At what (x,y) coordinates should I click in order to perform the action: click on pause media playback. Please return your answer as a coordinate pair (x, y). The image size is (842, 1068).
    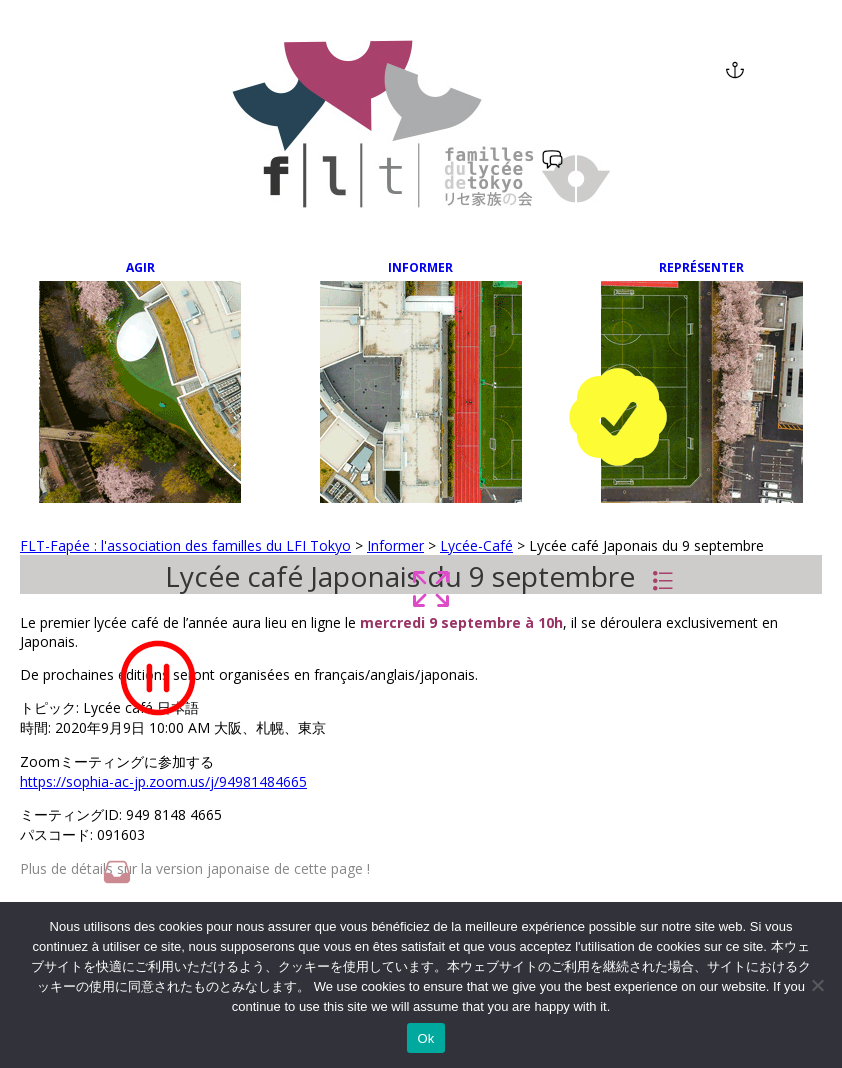
    Looking at the image, I should click on (158, 678).